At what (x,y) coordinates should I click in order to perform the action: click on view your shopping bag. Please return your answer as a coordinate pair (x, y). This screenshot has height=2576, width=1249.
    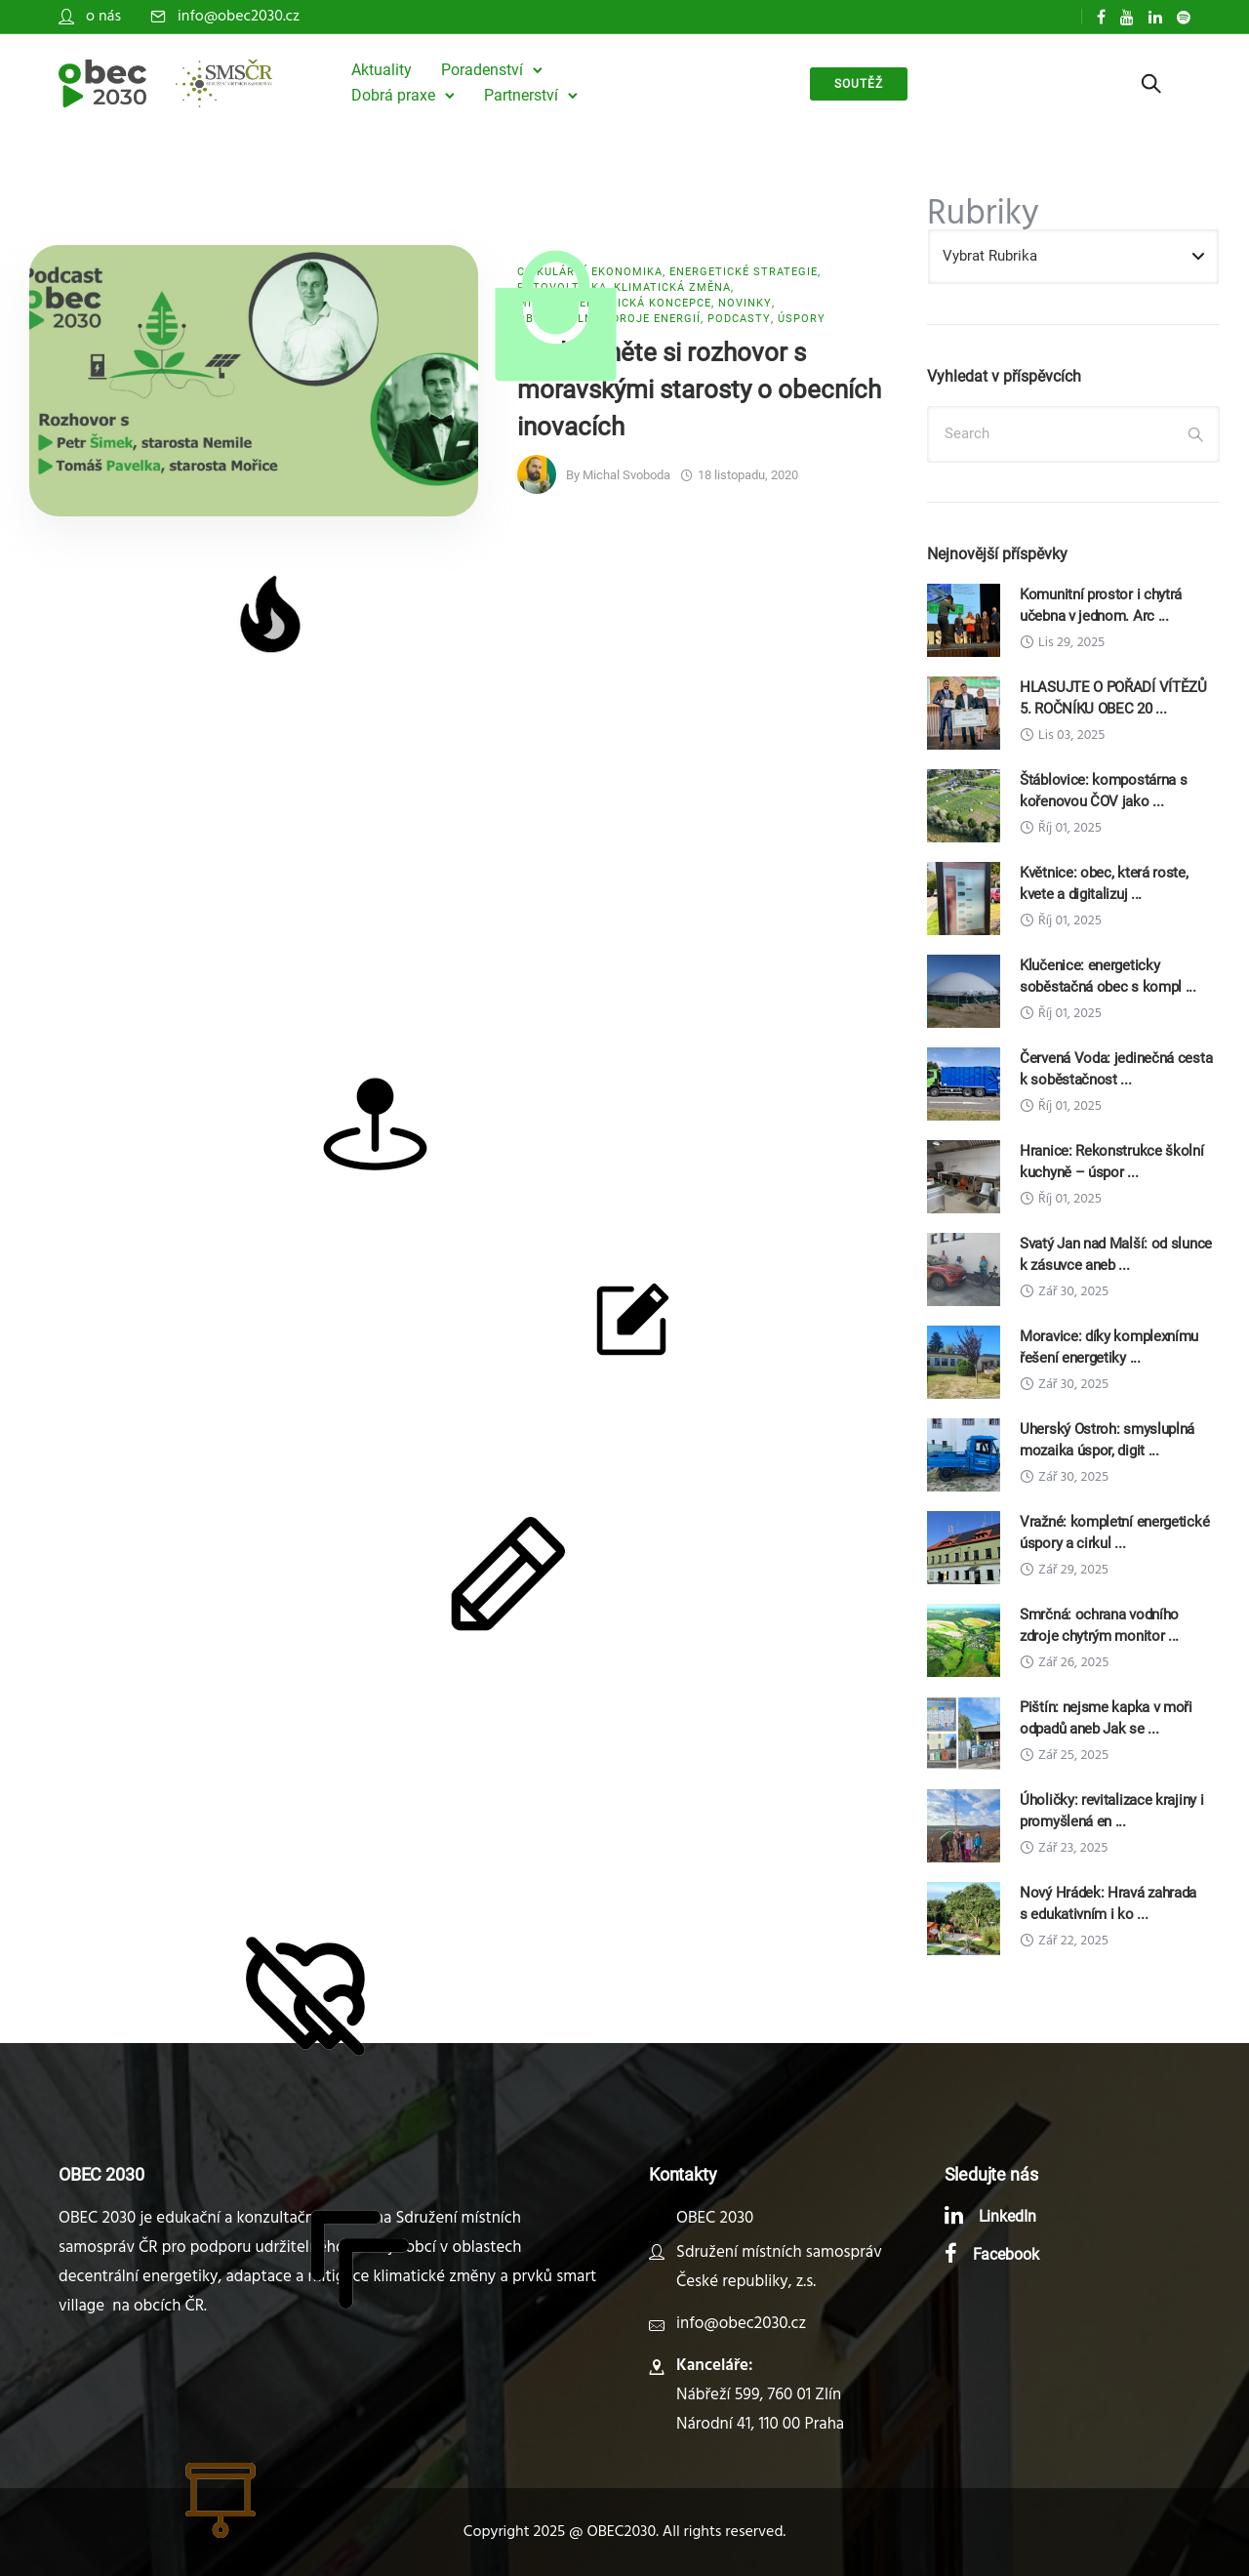
    Looking at the image, I should click on (555, 315).